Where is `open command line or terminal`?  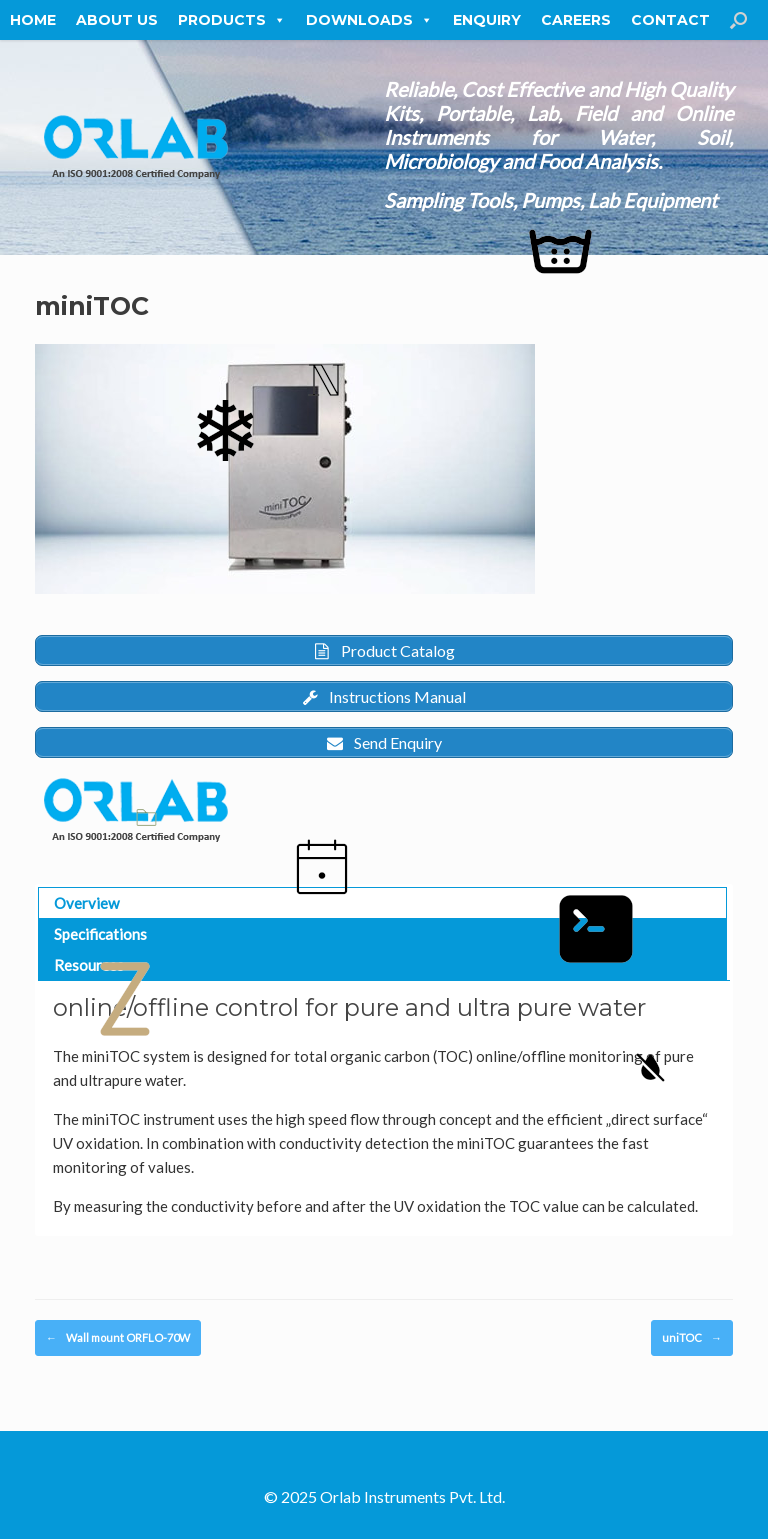
open command line or terminal is located at coordinates (596, 929).